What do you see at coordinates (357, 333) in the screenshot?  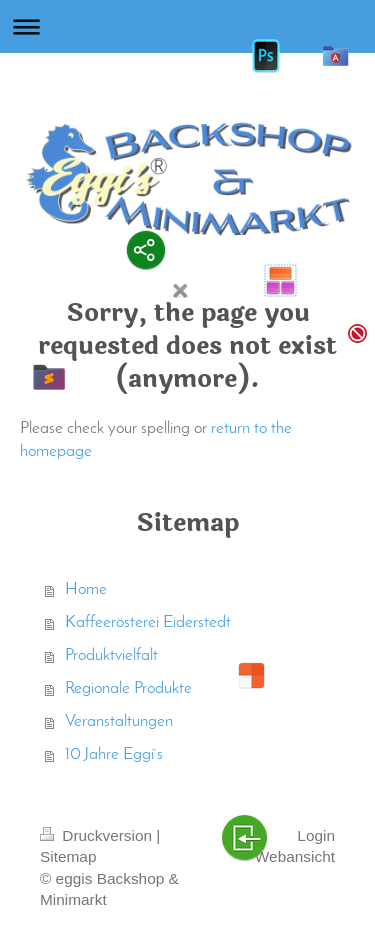 I see `remove a group or team` at bounding box center [357, 333].